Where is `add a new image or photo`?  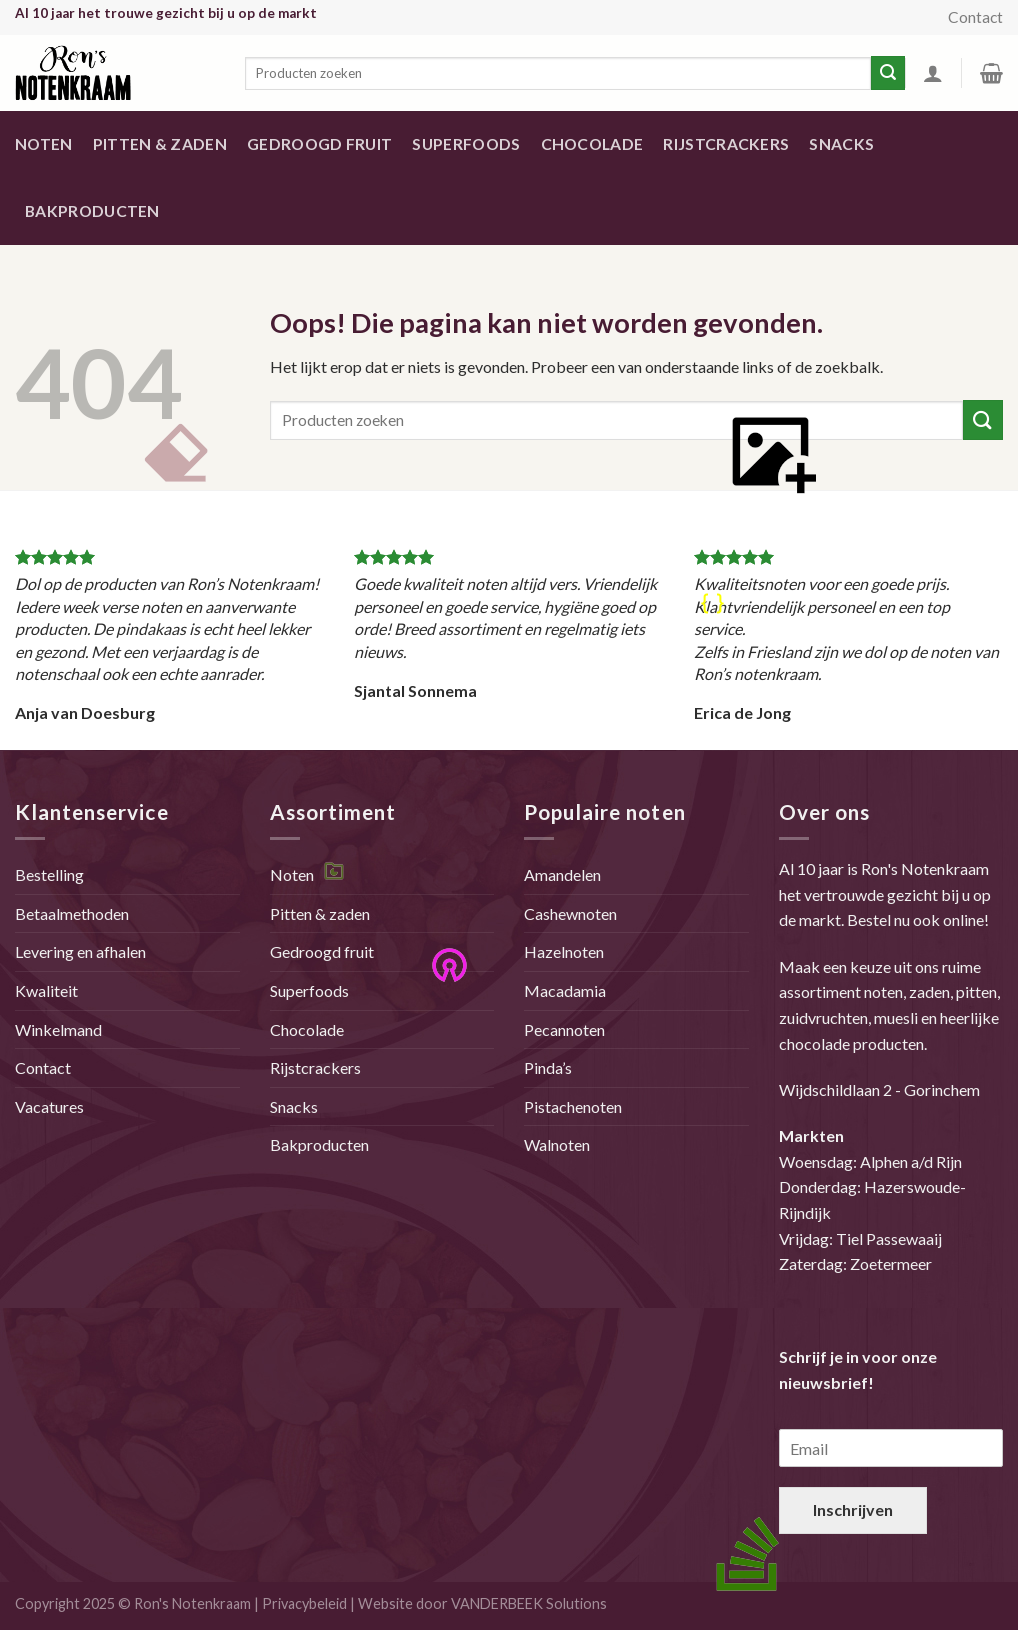 add a new image or photo is located at coordinates (770, 451).